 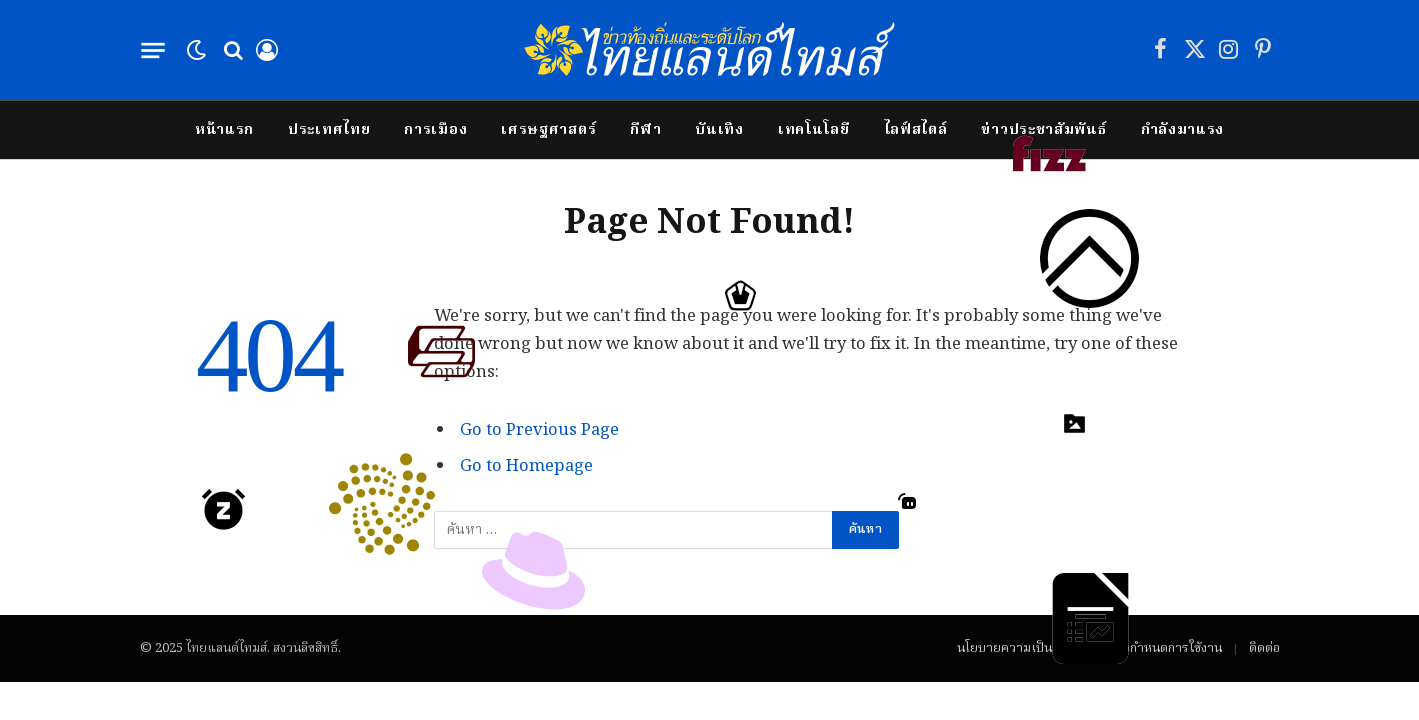 What do you see at coordinates (1049, 153) in the screenshot?
I see `fizz app or service logo` at bounding box center [1049, 153].